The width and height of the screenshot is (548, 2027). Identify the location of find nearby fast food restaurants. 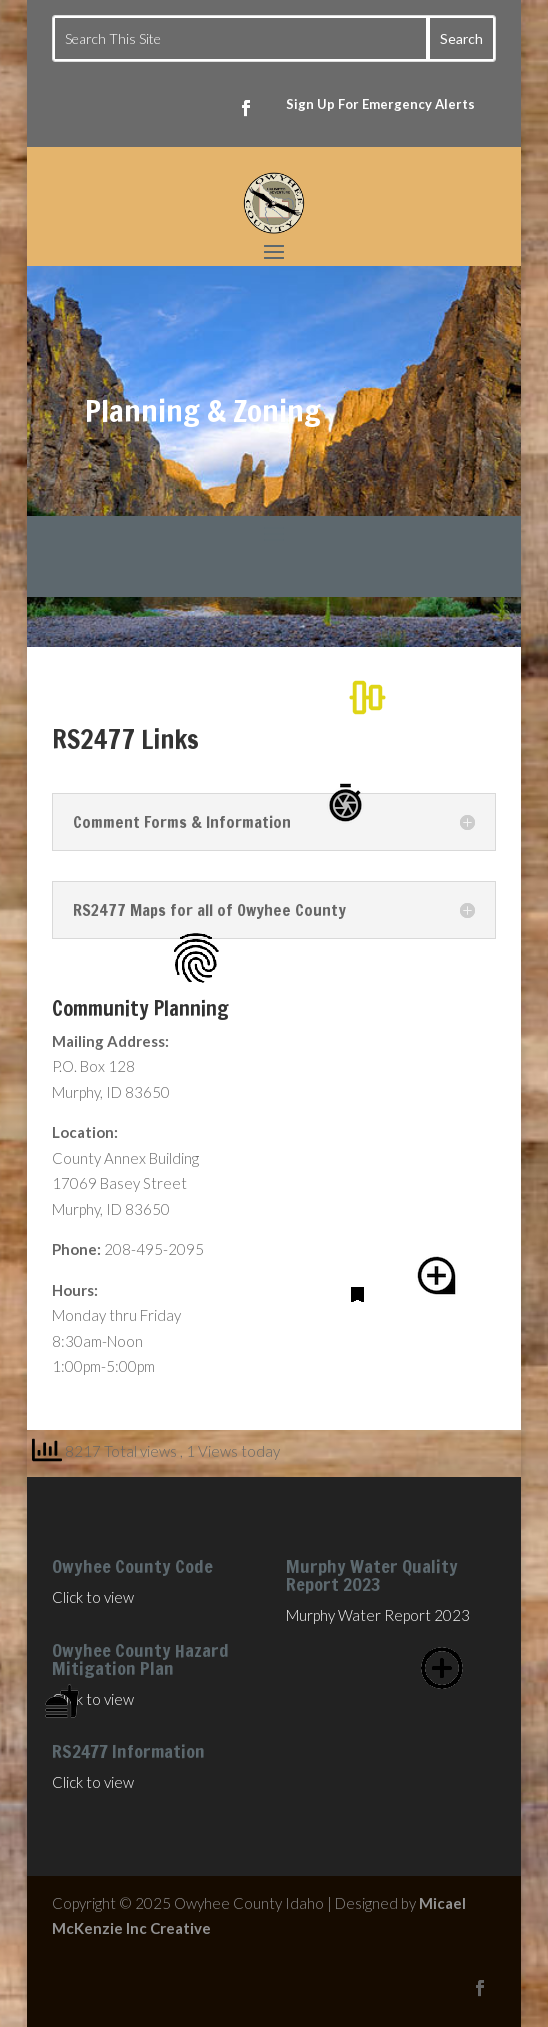
(62, 1701).